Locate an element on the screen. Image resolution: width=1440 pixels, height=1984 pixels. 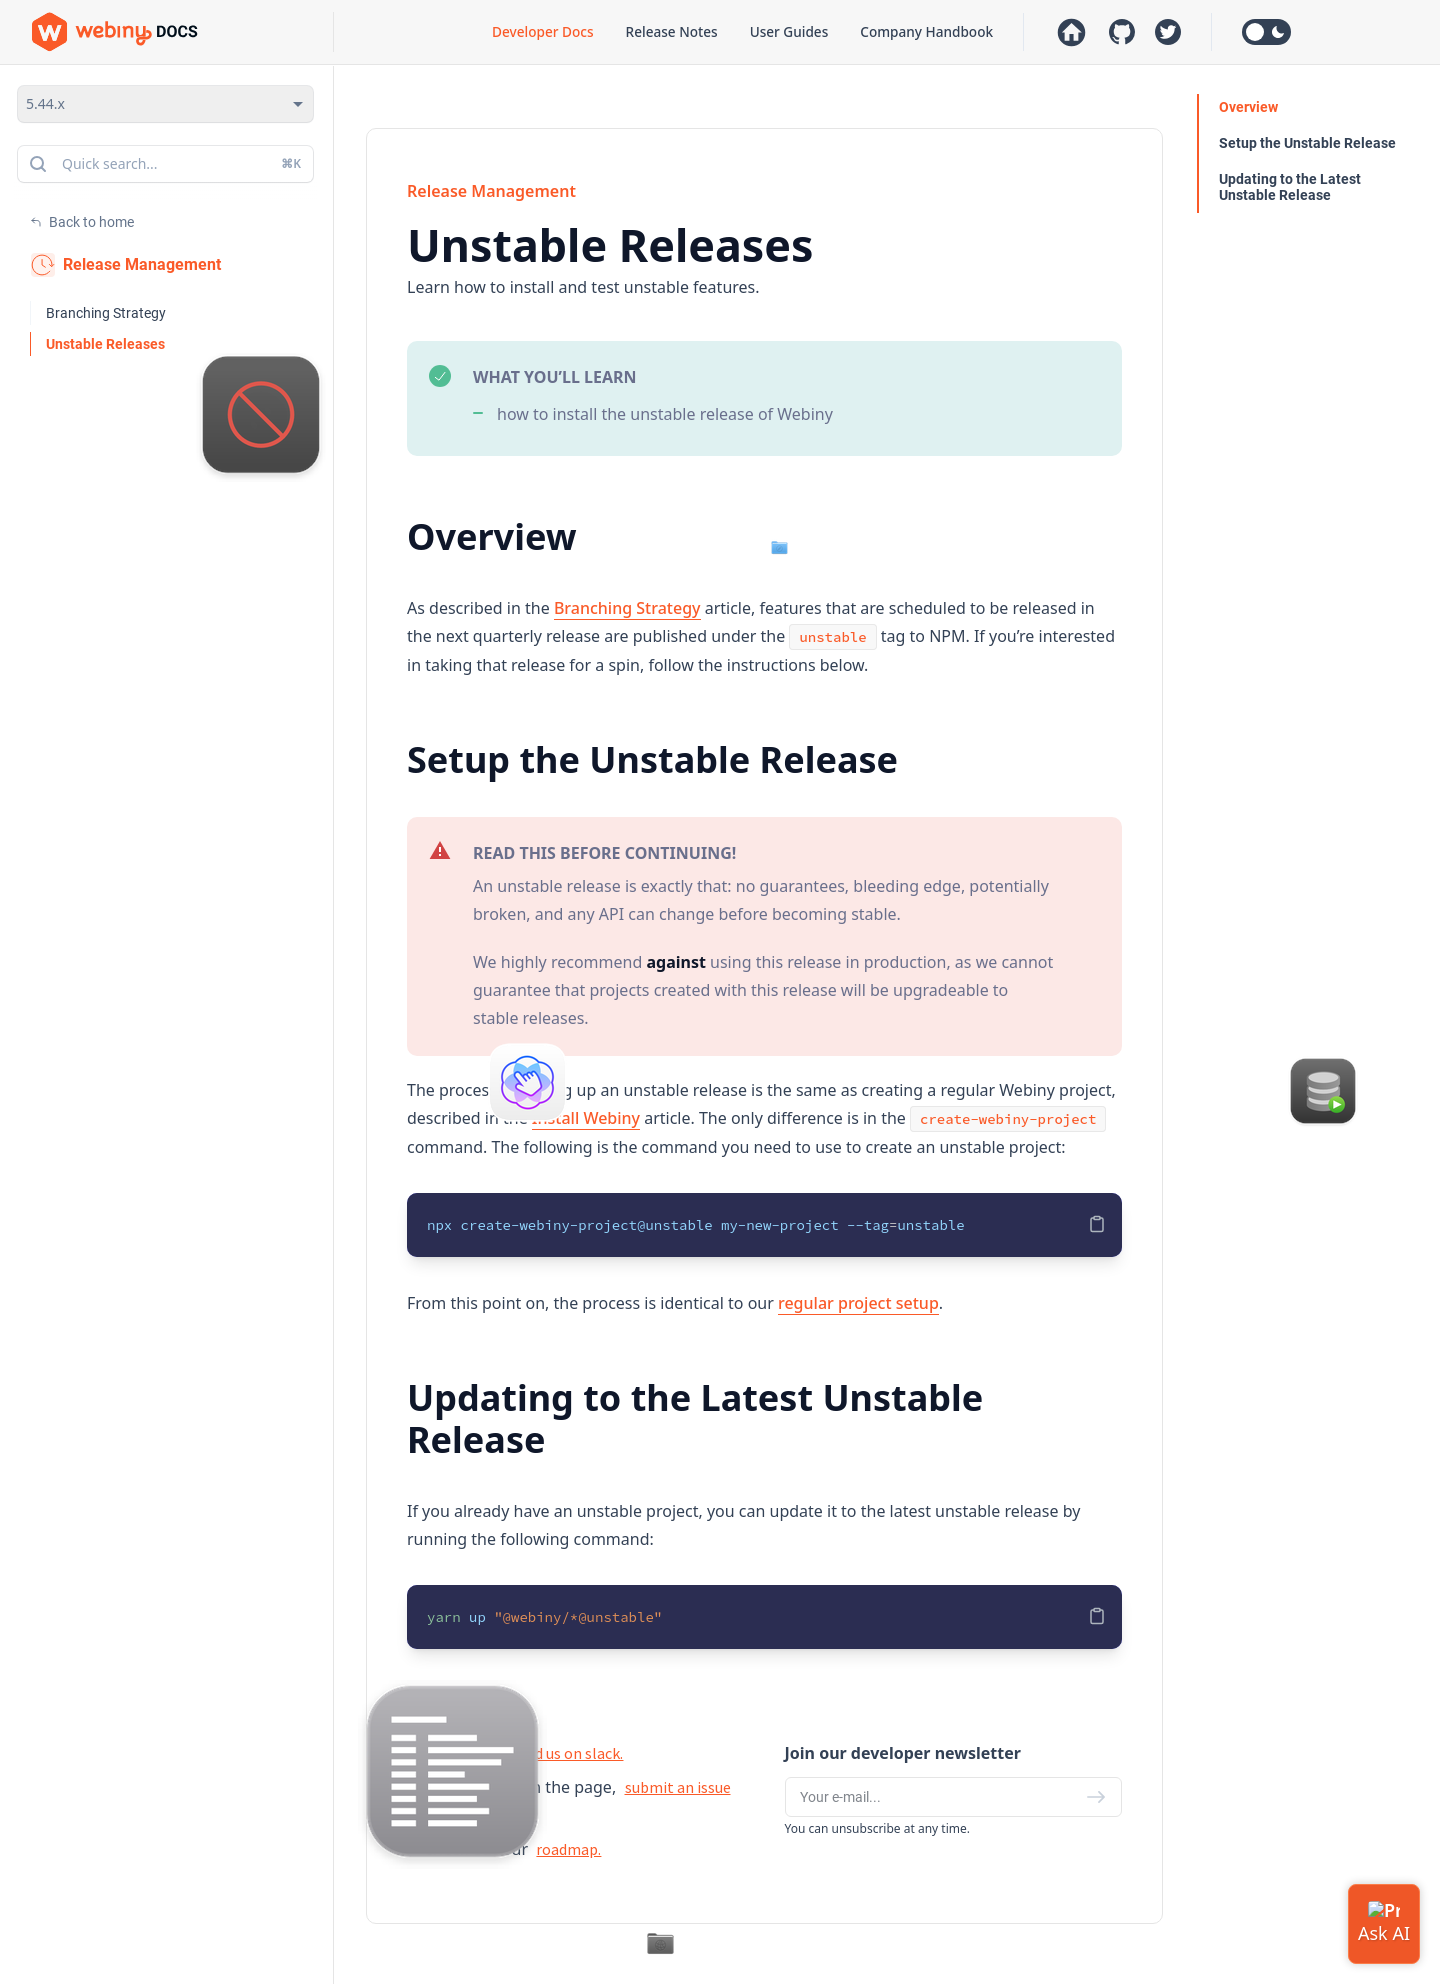
open Gluon Scene Builder application is located at coordinates (525, 1083).